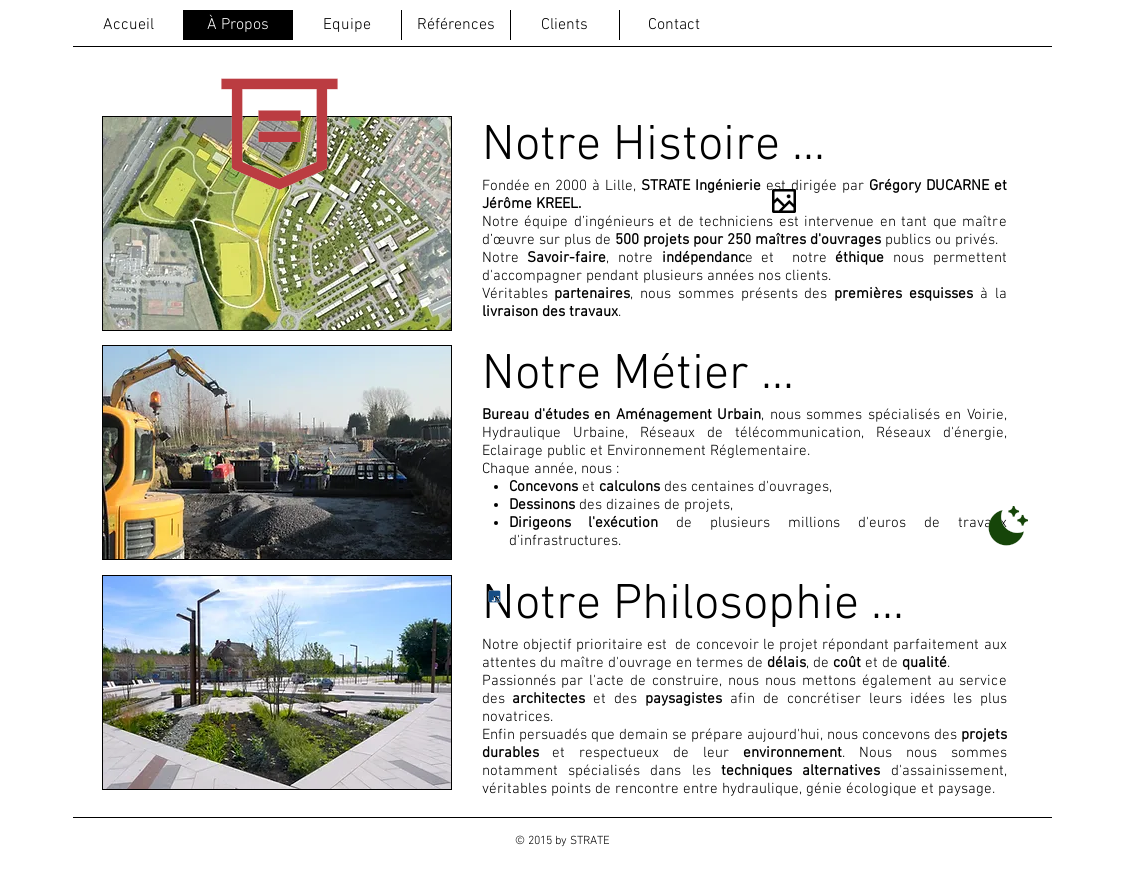  What do you see at coordinates (494, 596) in the screenshot?
I see `JavaScript programming language logo` at bounding box center [494, 596].